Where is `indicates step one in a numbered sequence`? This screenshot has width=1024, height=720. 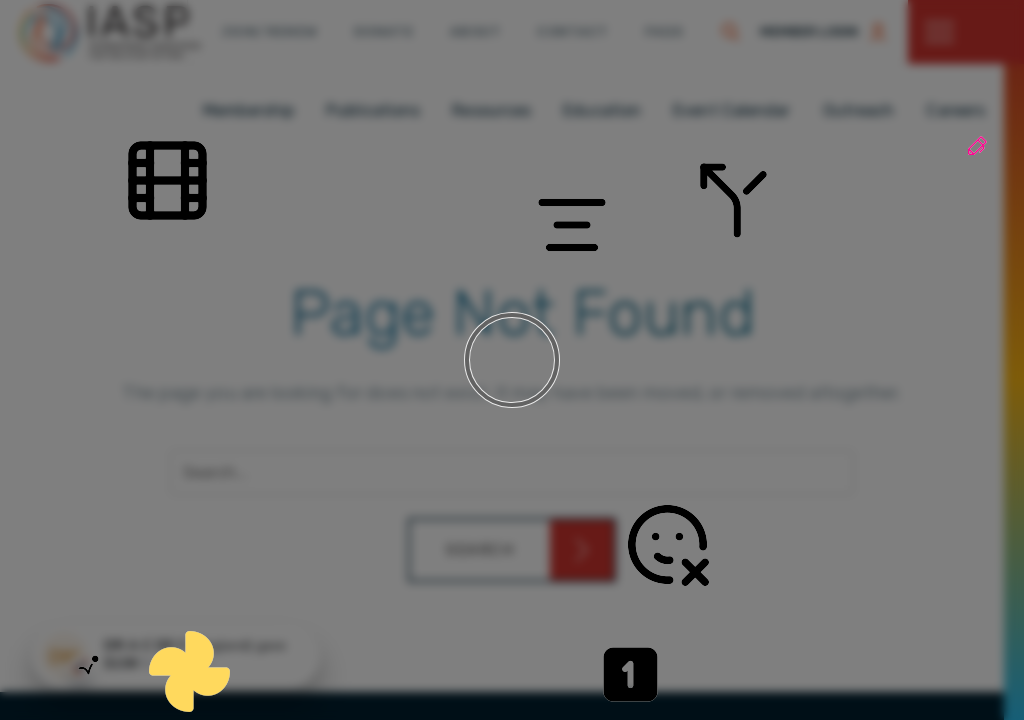
indicates step one in a numbered sequence is located at coordinates (630, 674).